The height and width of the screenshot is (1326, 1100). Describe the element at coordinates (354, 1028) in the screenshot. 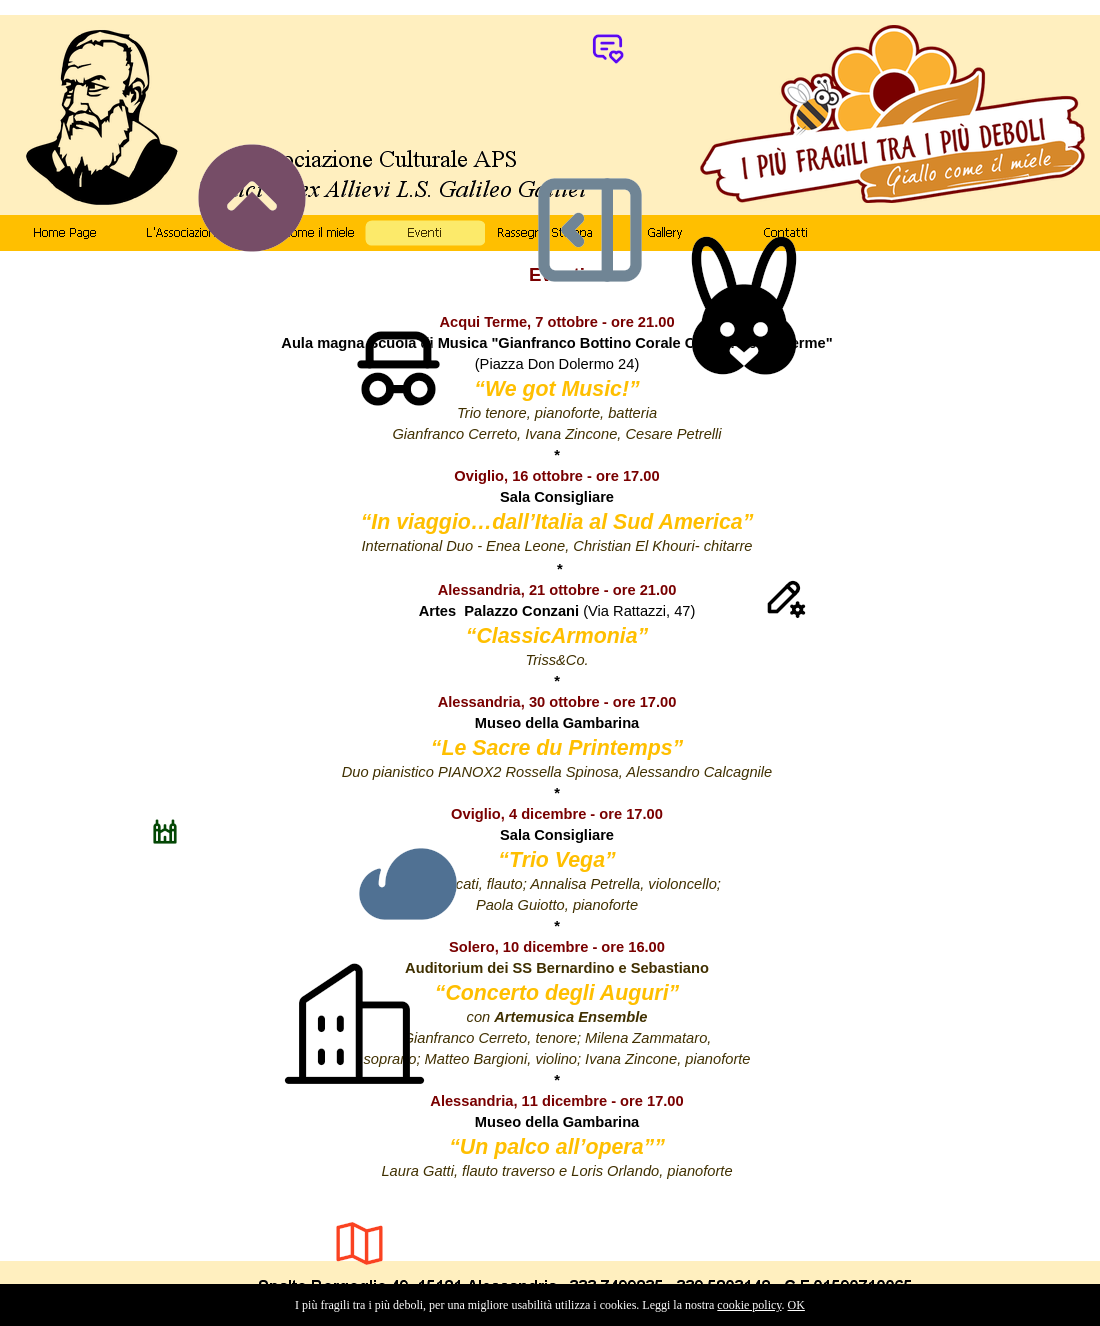

I see `view nearby buildings or offices` at that location.